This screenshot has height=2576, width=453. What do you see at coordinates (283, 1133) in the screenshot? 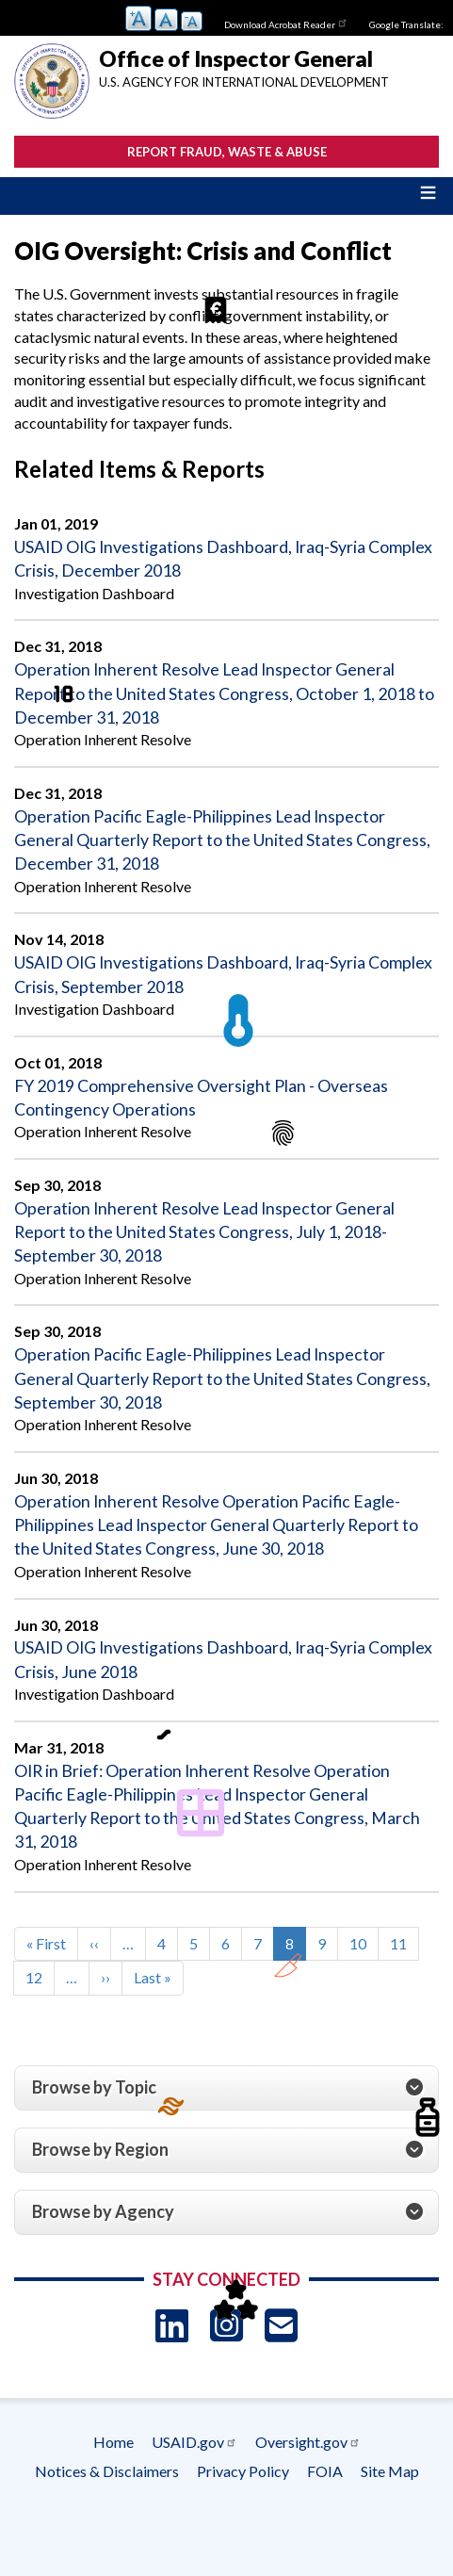
I see `authenticate with fingerprint` at bounding box center [283, 1133].